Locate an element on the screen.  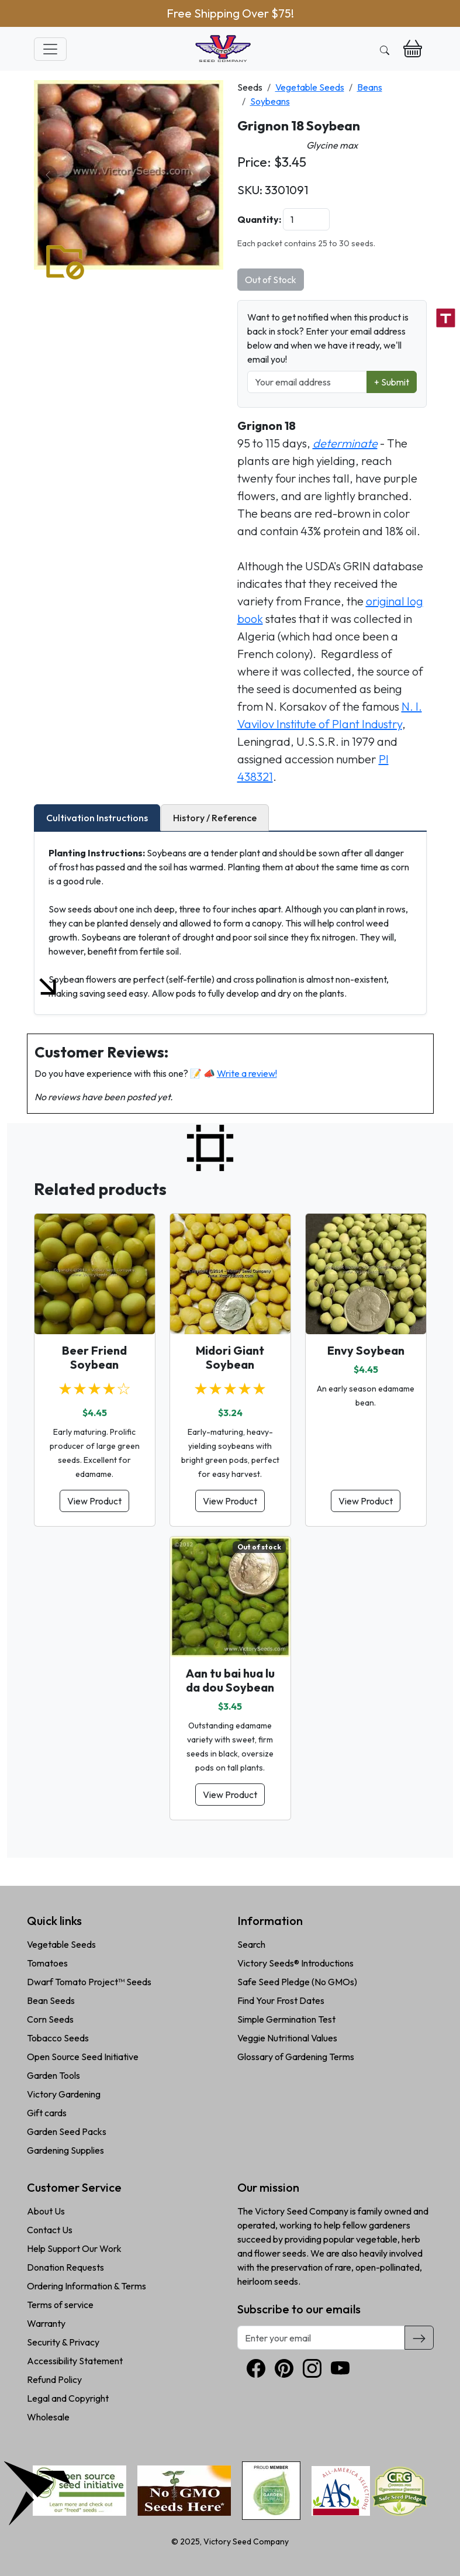
select or edit an artboard is located at coordinates (210, 1148).